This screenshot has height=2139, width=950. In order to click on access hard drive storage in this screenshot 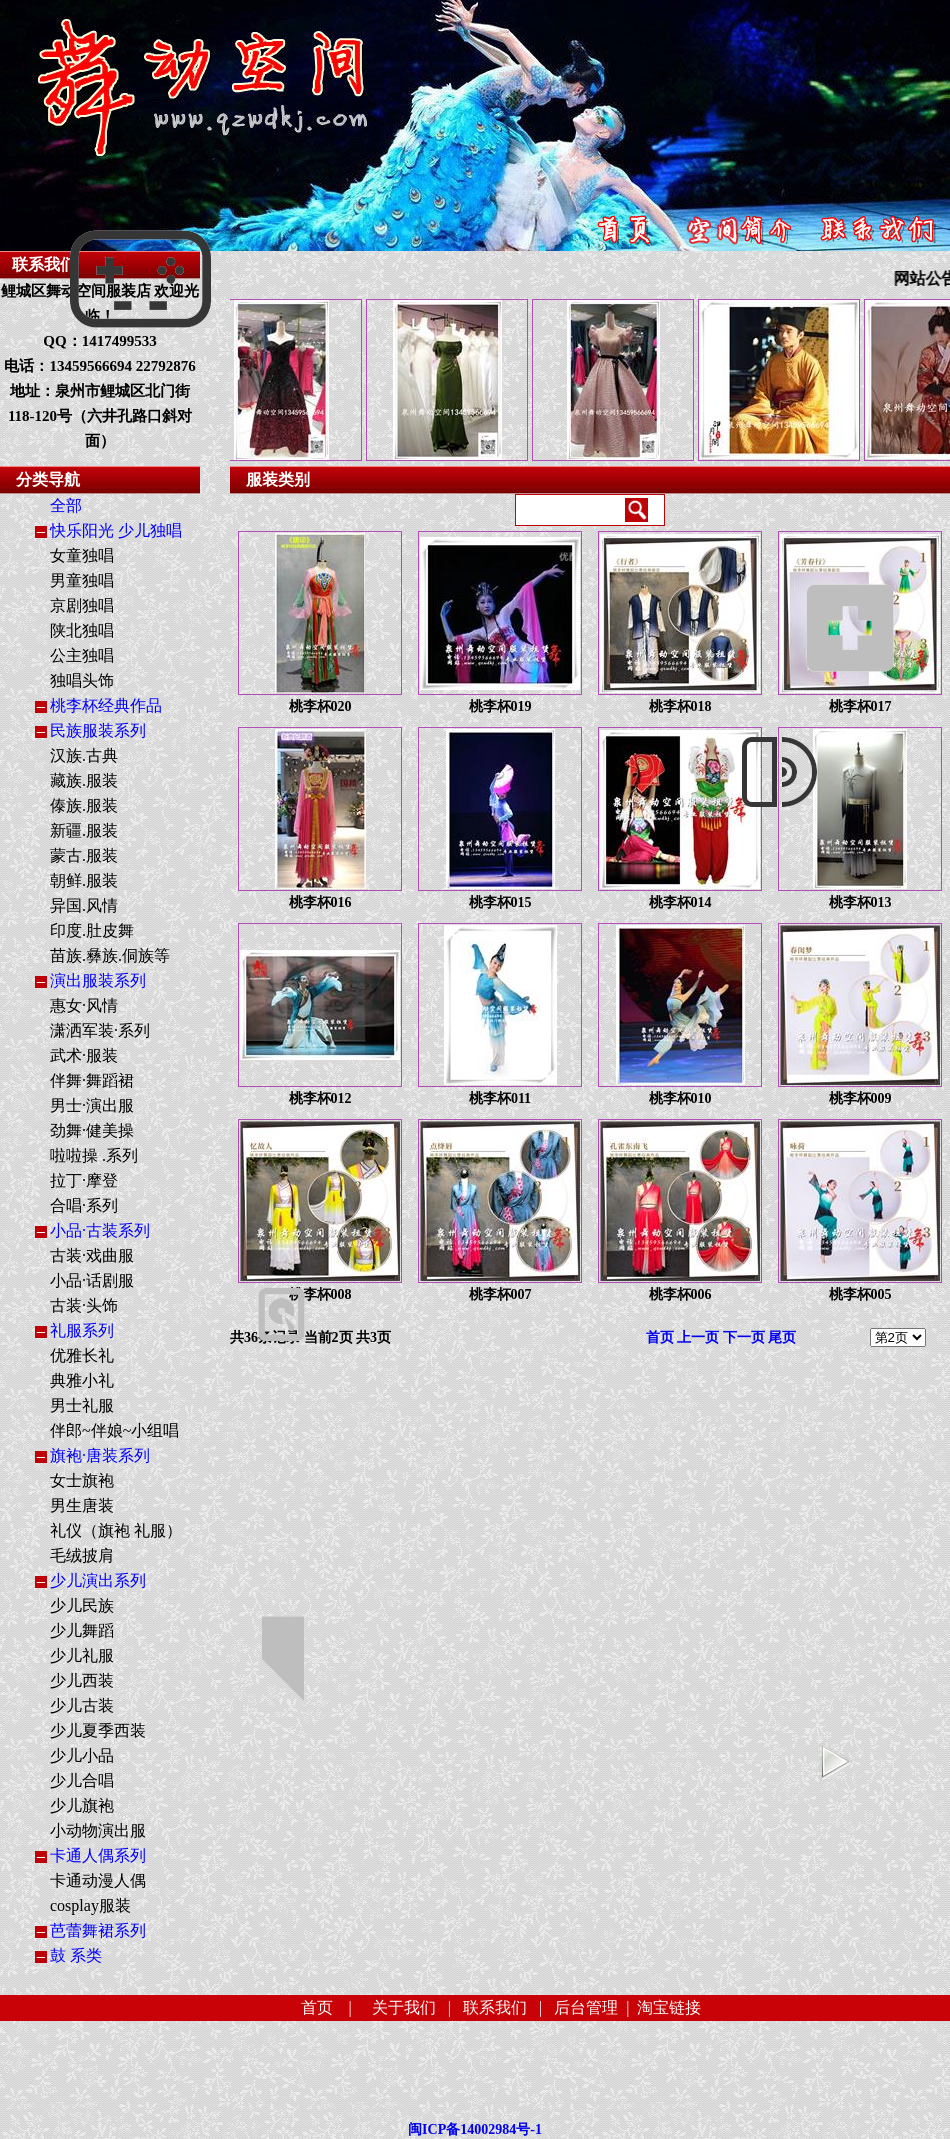, I will do `click(281, 1314)`.